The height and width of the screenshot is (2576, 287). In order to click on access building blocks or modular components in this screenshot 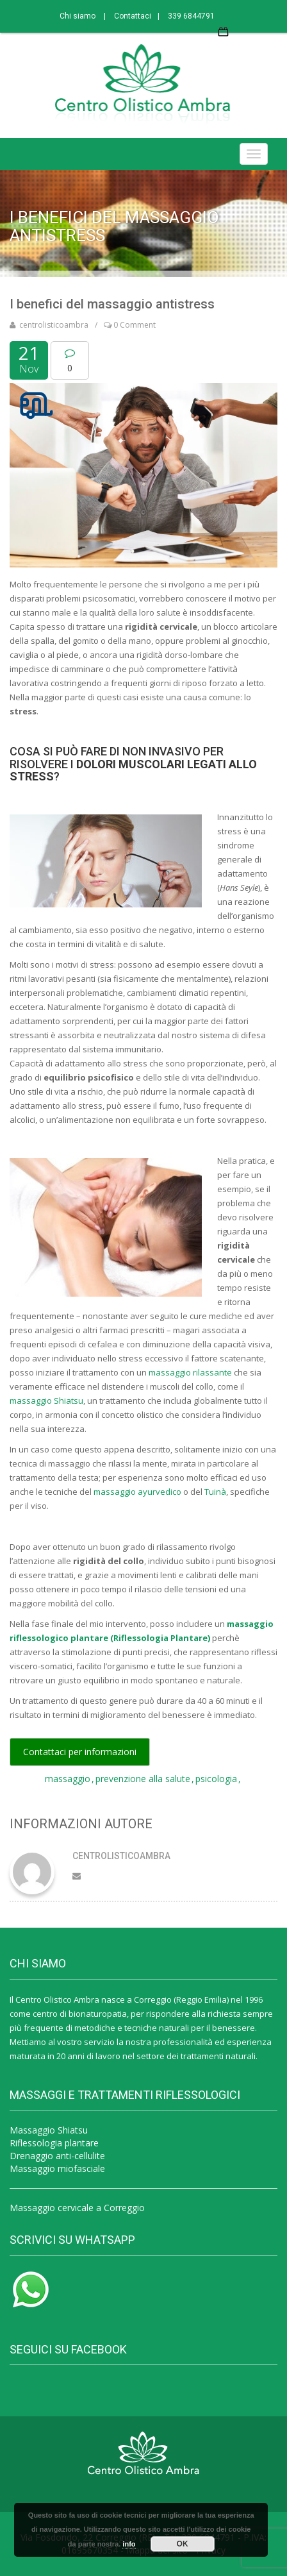, I will do `click(223, 31)`.